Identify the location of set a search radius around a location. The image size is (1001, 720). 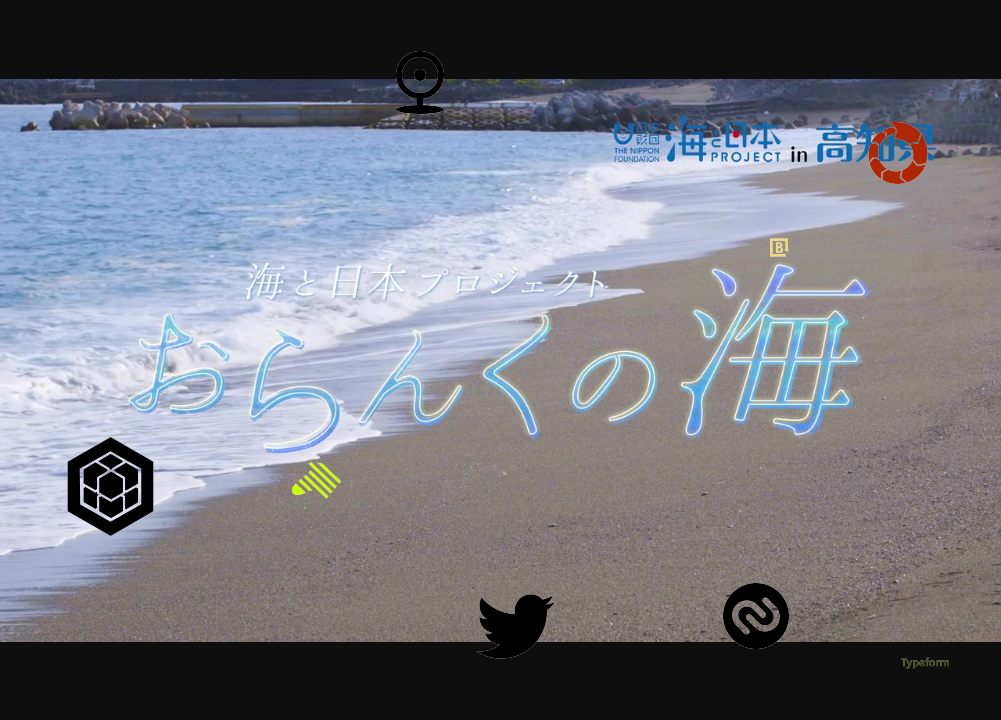
(420, 81).